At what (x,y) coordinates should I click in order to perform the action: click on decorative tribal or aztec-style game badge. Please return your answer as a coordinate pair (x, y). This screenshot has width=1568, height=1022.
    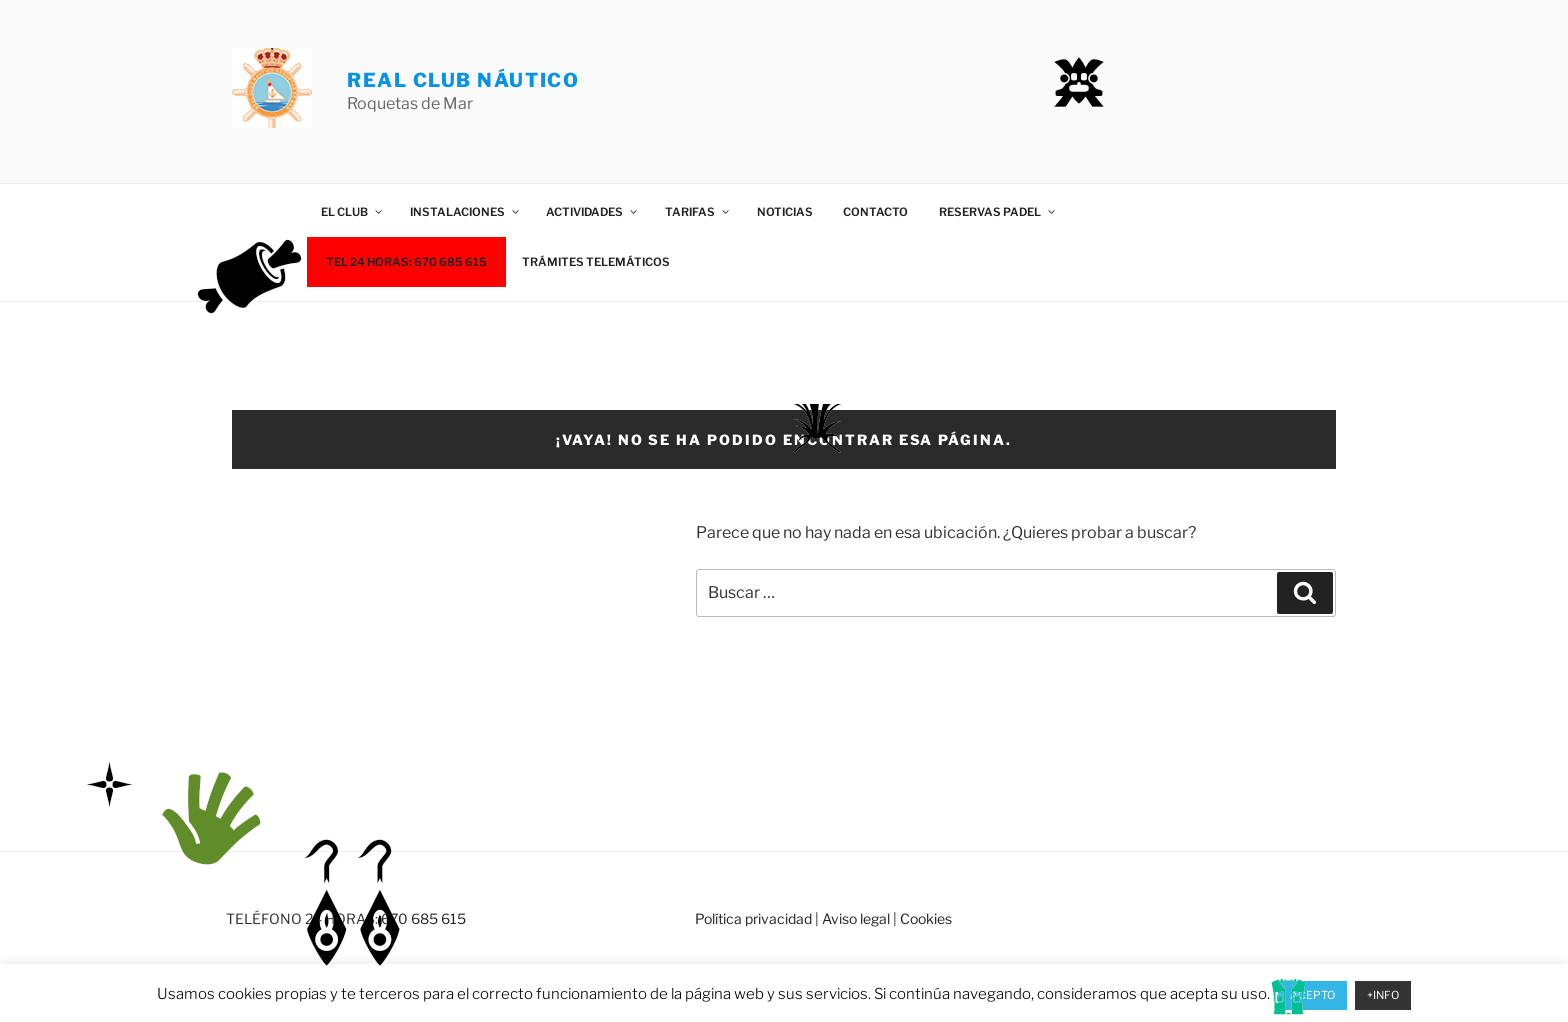
    Looking at the image, I should click on (1079, 82).